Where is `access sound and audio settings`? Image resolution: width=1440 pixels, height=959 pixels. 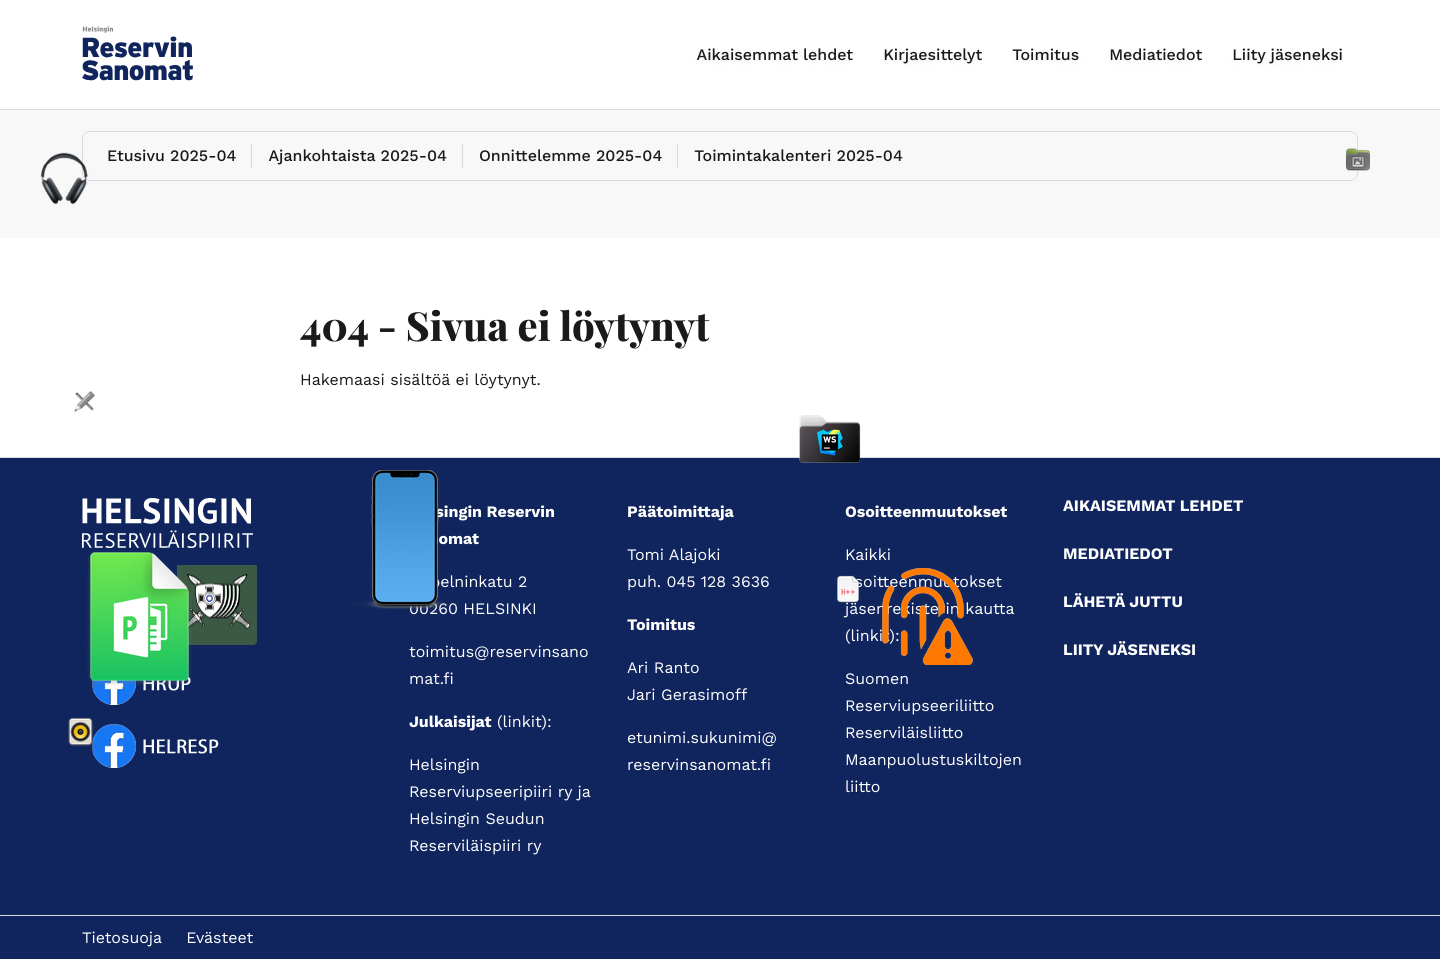
access sound and audio settings is located at coordinates (80, 731).